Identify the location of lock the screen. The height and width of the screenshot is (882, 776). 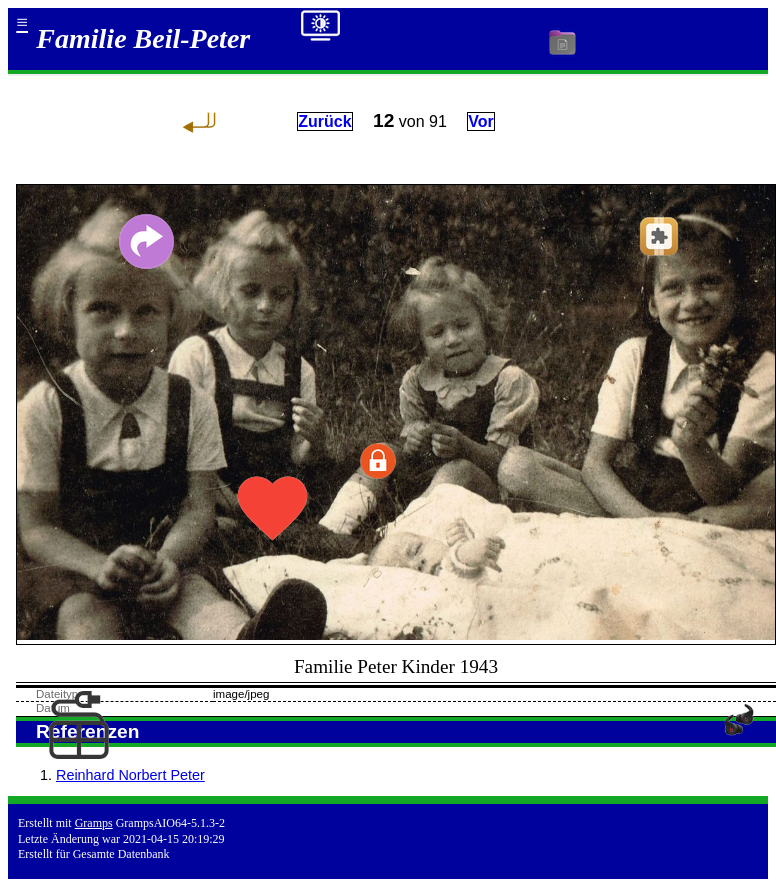
(378, 461).